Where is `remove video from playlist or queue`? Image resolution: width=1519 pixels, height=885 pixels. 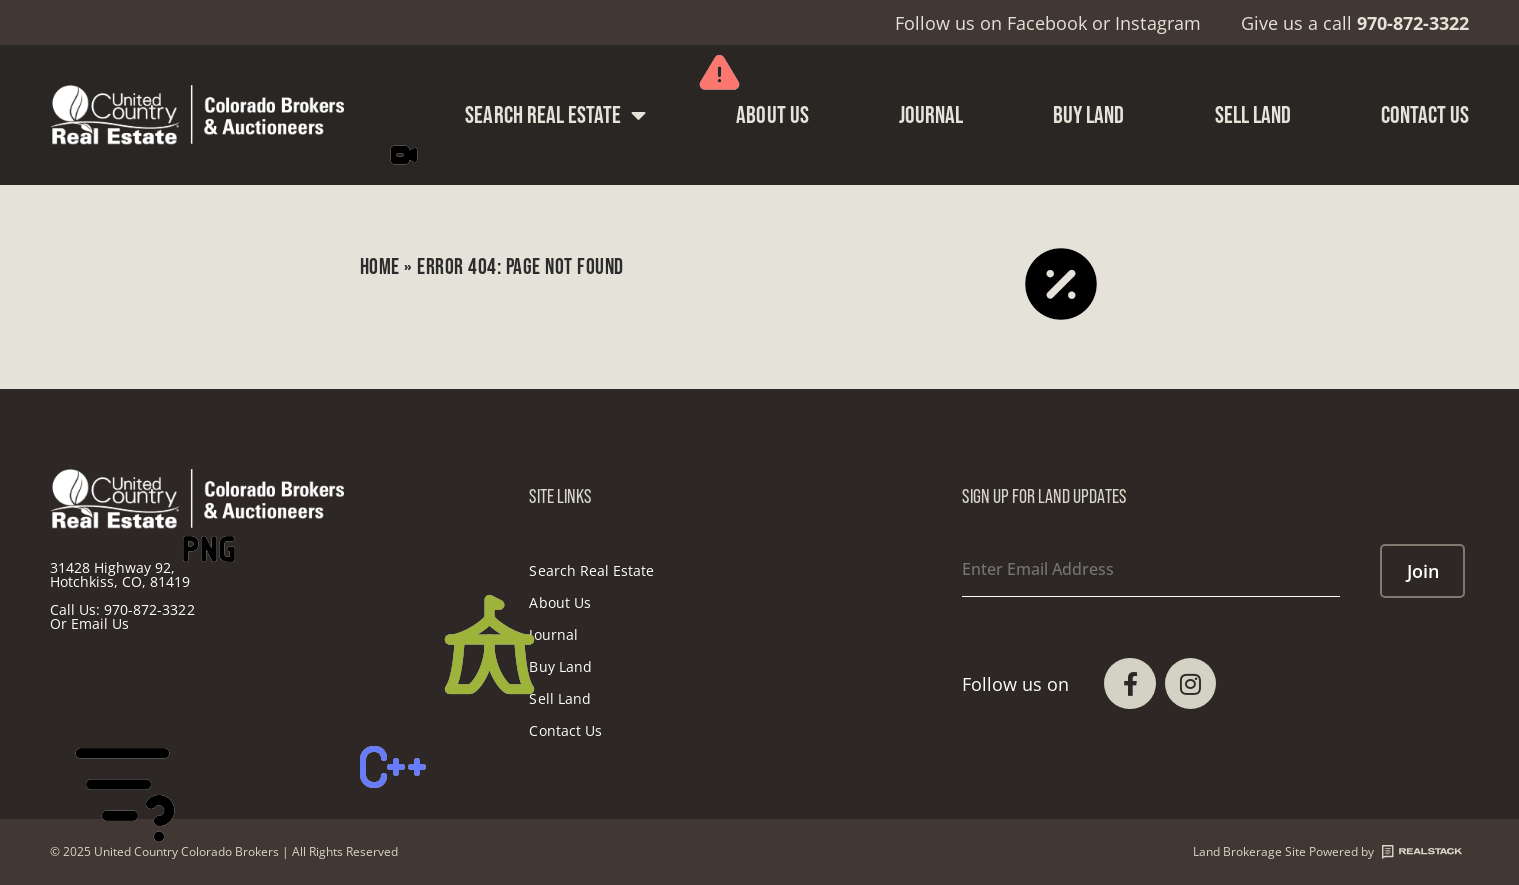
remove video from playlist or queue is located at coordinates (404, 155).